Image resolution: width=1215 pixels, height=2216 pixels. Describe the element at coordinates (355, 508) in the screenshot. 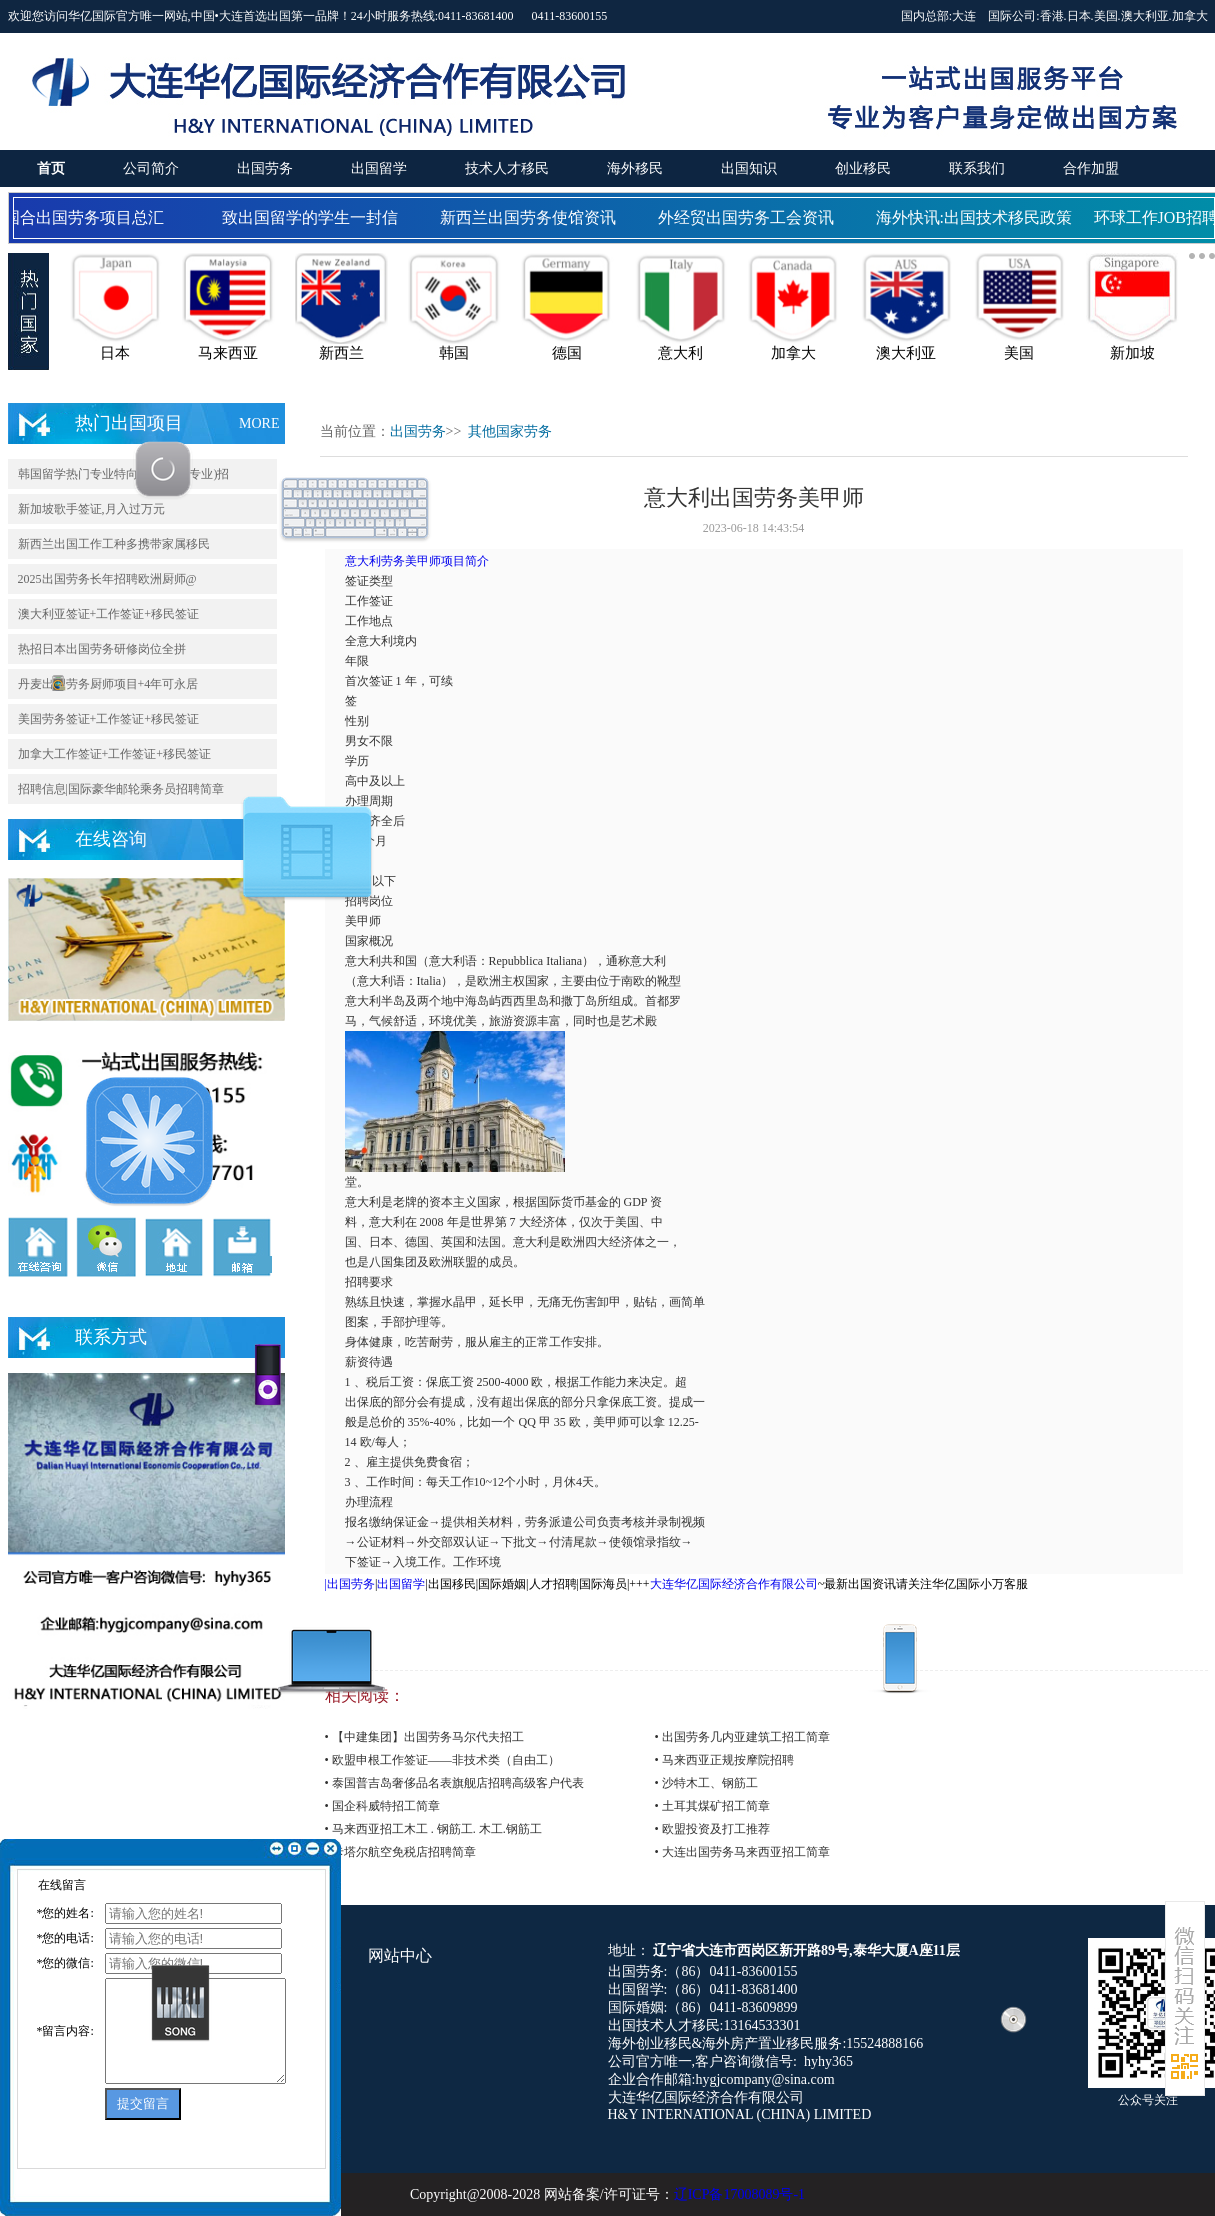

I see `connect a bluetooth keyboard` at that location.